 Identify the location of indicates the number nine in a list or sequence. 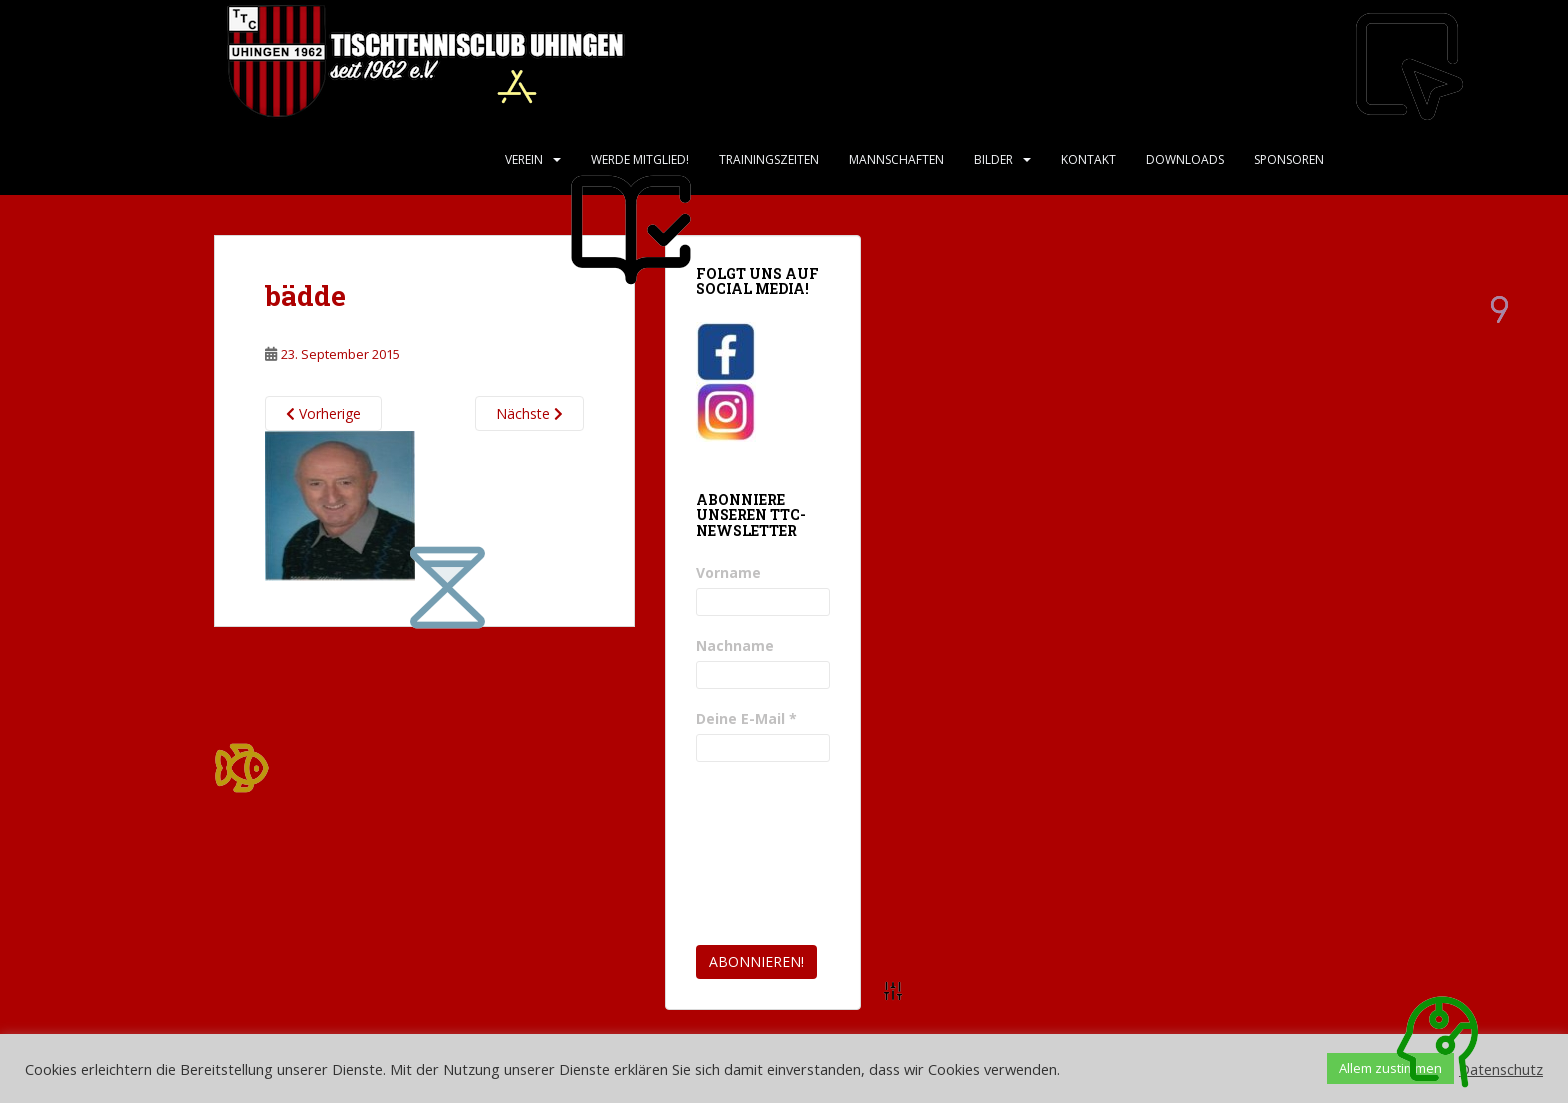
(1499, 309).